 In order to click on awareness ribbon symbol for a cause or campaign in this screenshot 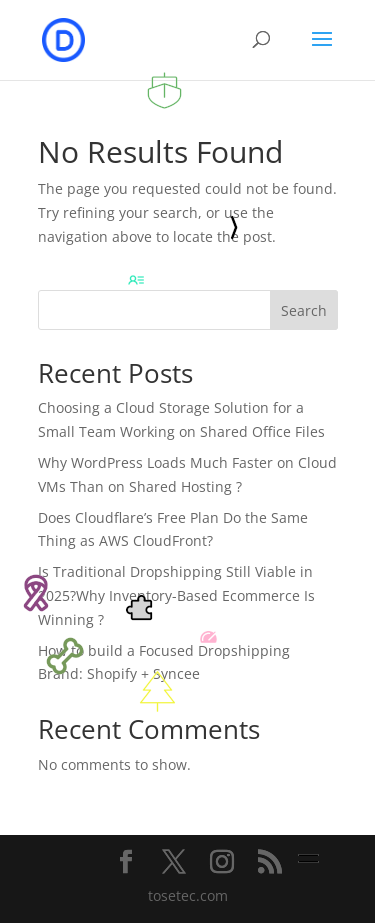, I will do `click(36, 593)`.